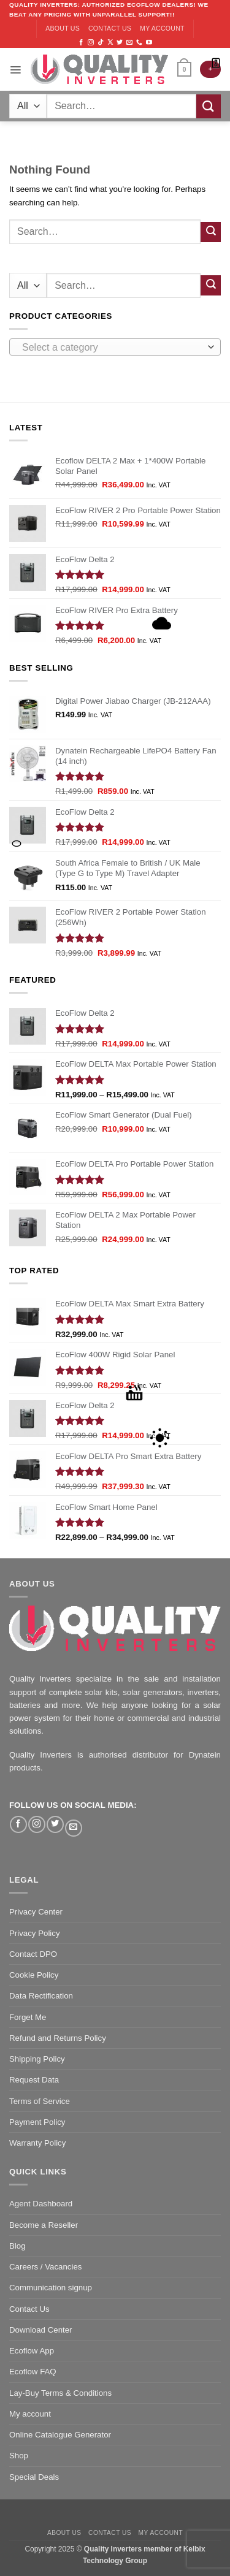 The width and height of the screenshot is (230, 2576). What do you see at coordinates (17, 844) in the screenshot?
I see `indicates a vertical oval or ellipse shape tool` at bounding box center [17, 844].